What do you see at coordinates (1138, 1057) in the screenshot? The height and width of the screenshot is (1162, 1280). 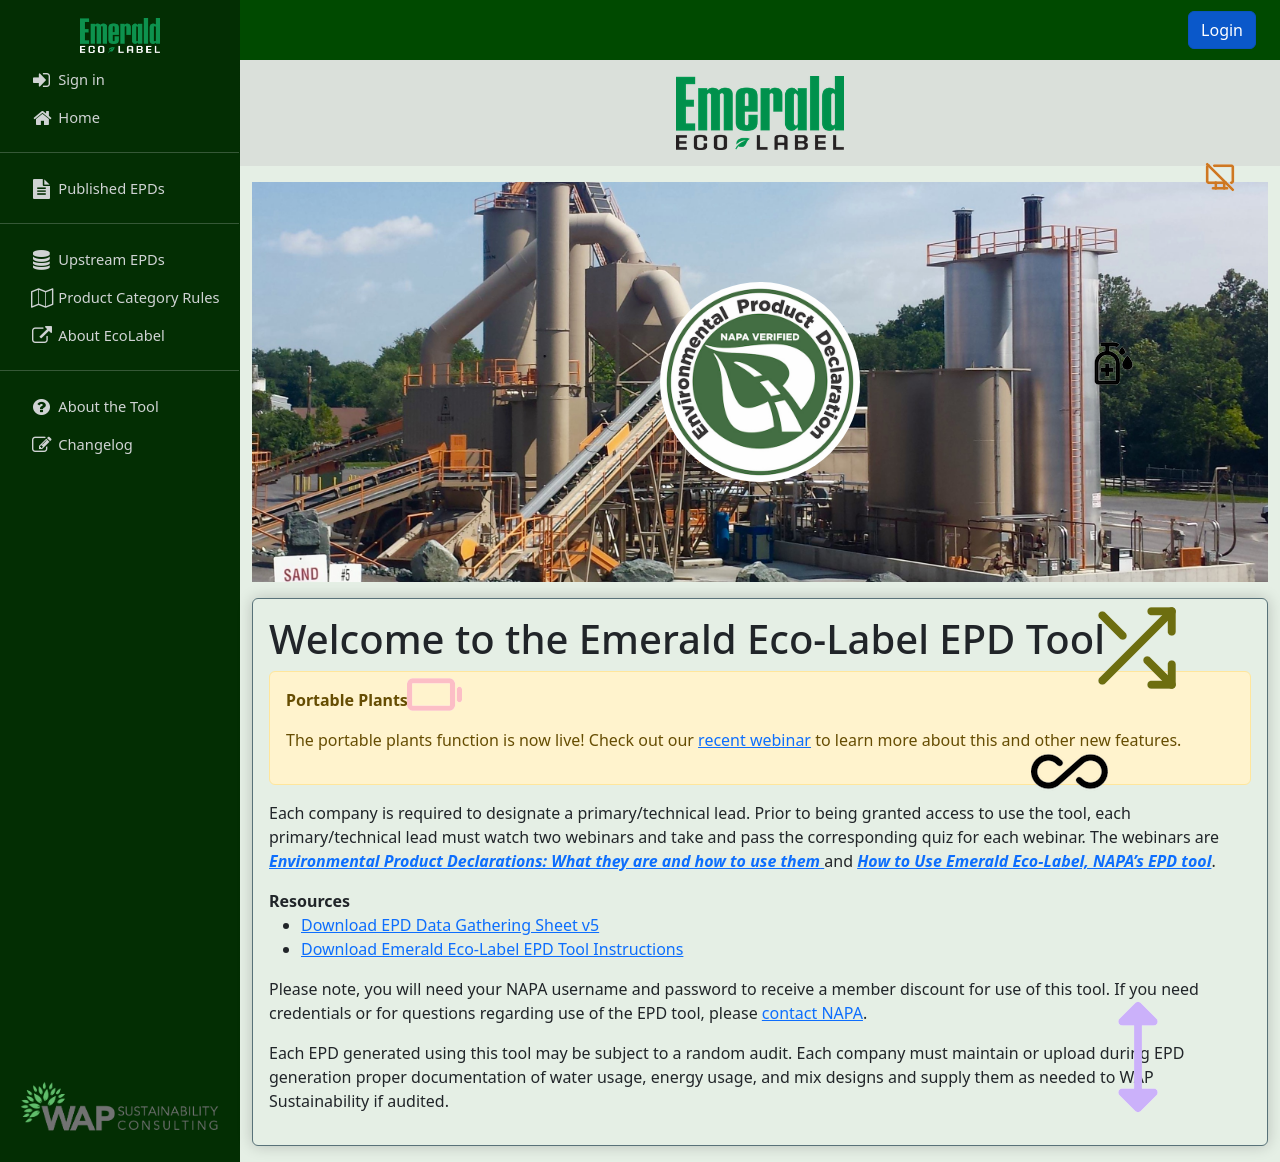 I see `adjust height or vertical size` at bounding box center [1138, 1057].